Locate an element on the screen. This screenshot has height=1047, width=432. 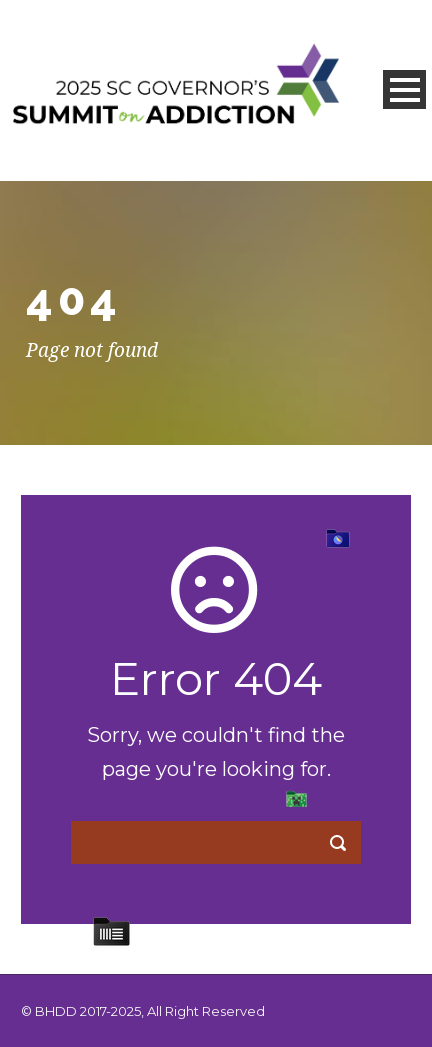
open minecraft game files folder is located at coordinates (296, 799).